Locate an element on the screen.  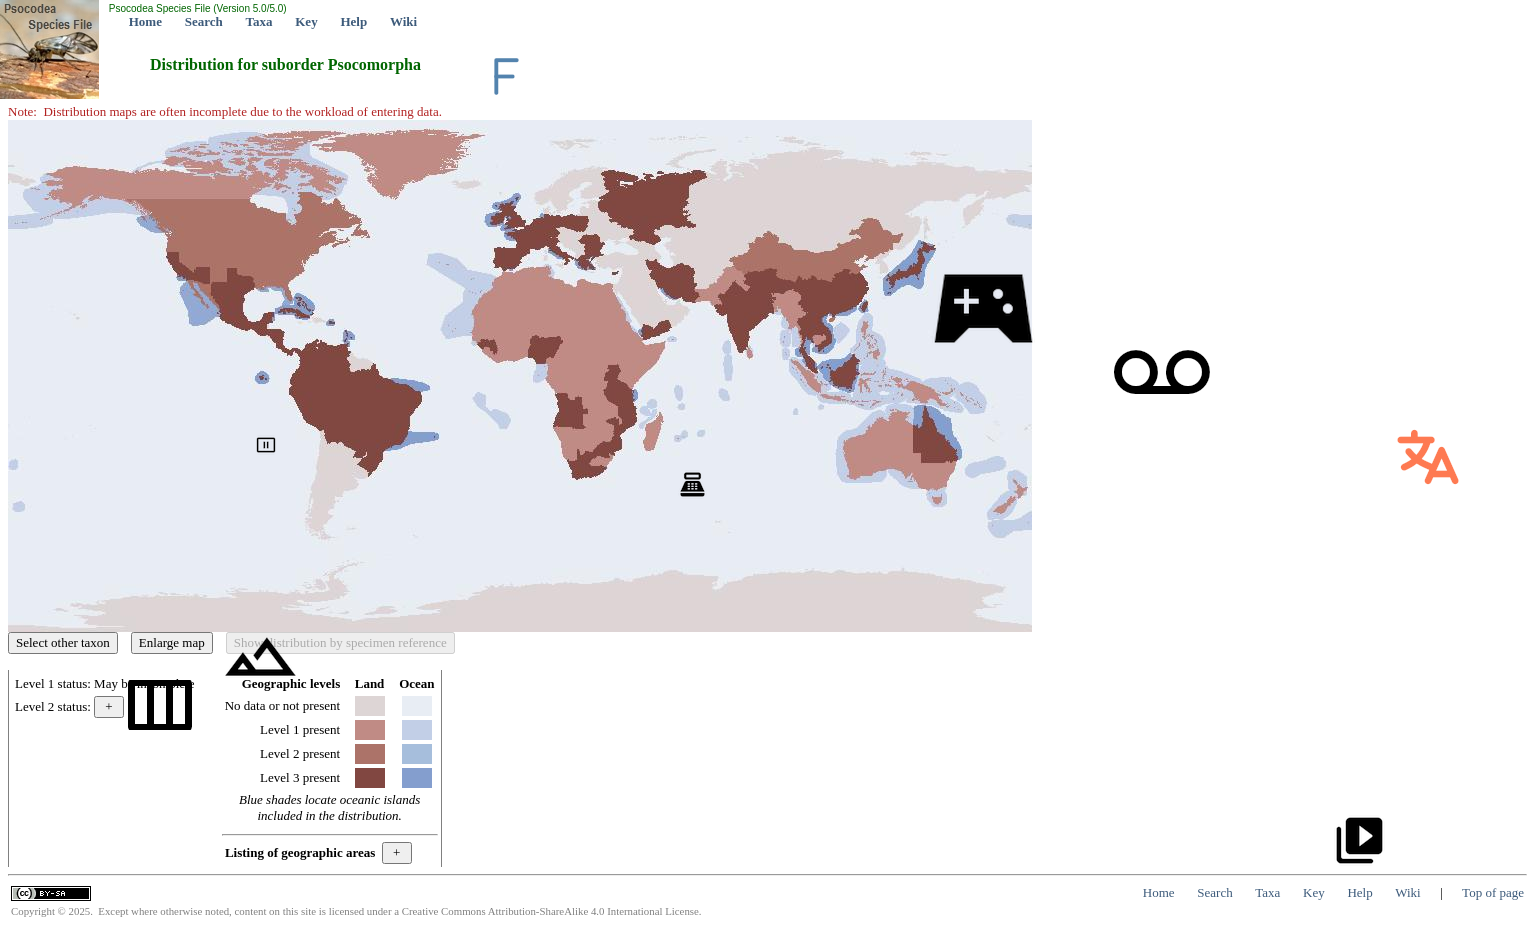
view terrain or topographic map layer is located at coordinates (260, 656).